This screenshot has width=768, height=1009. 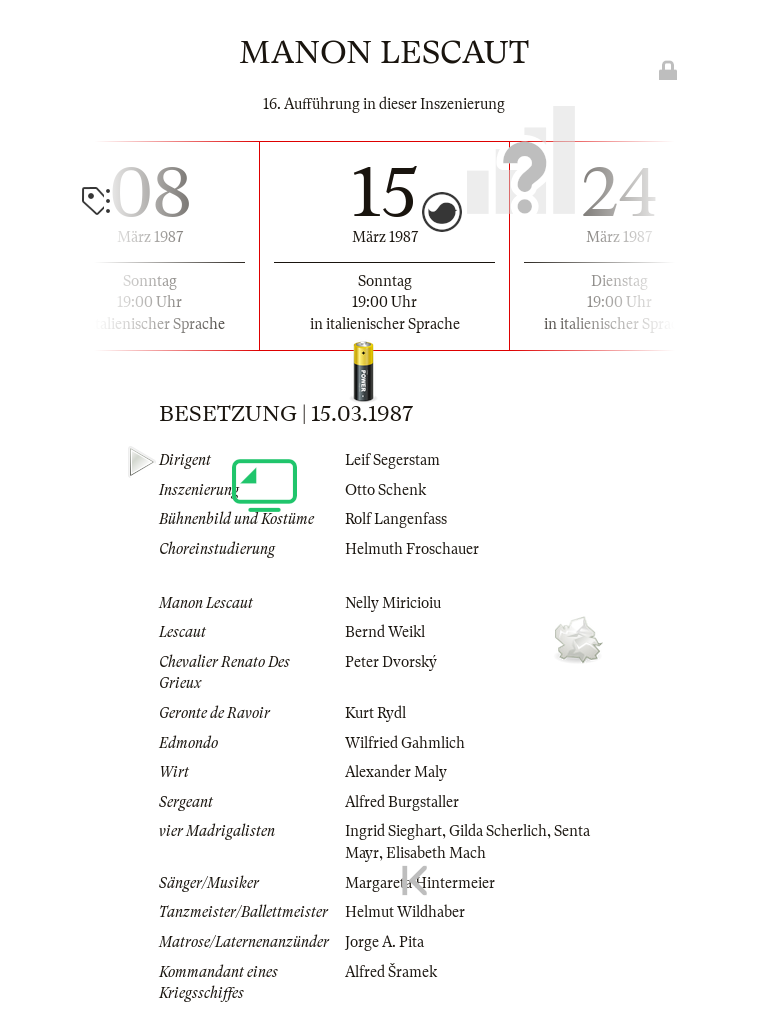 I want to click on view or manage music tags, so click(x=96, y=201).